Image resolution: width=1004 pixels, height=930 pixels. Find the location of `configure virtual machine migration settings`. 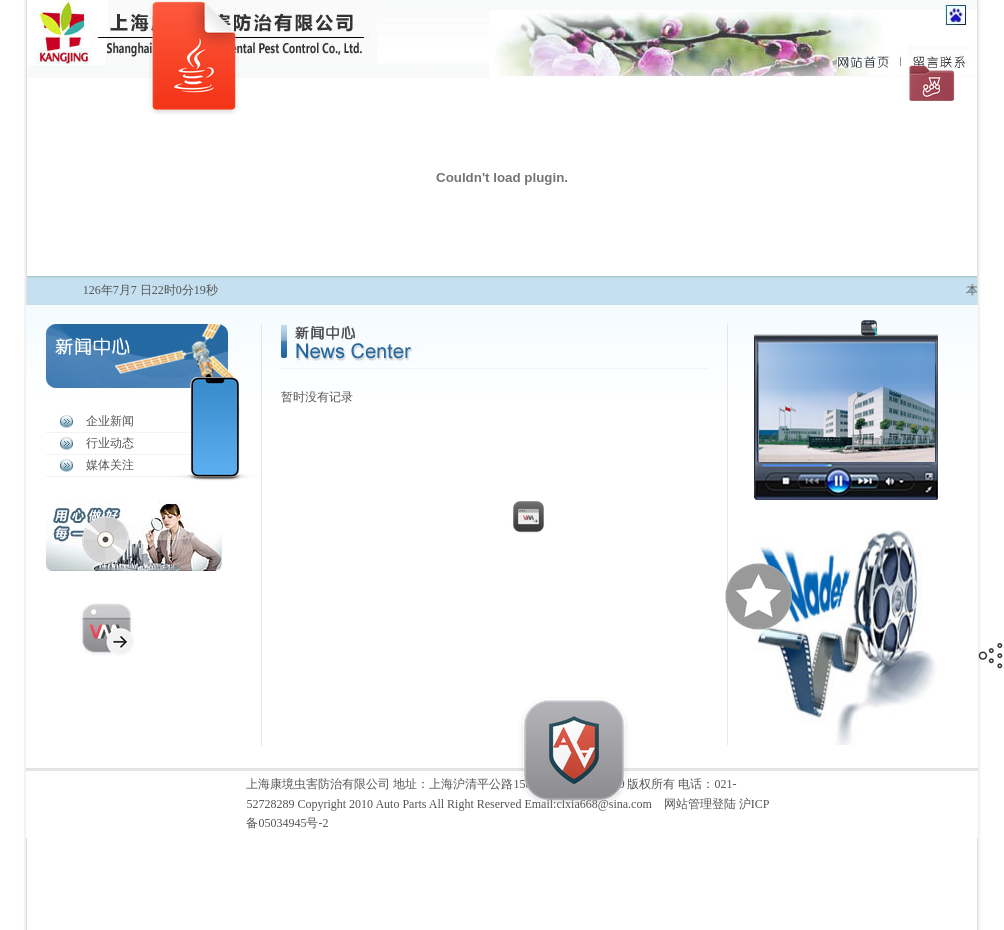

configure virtual machine migration settings is located at coordinates (107, 629).